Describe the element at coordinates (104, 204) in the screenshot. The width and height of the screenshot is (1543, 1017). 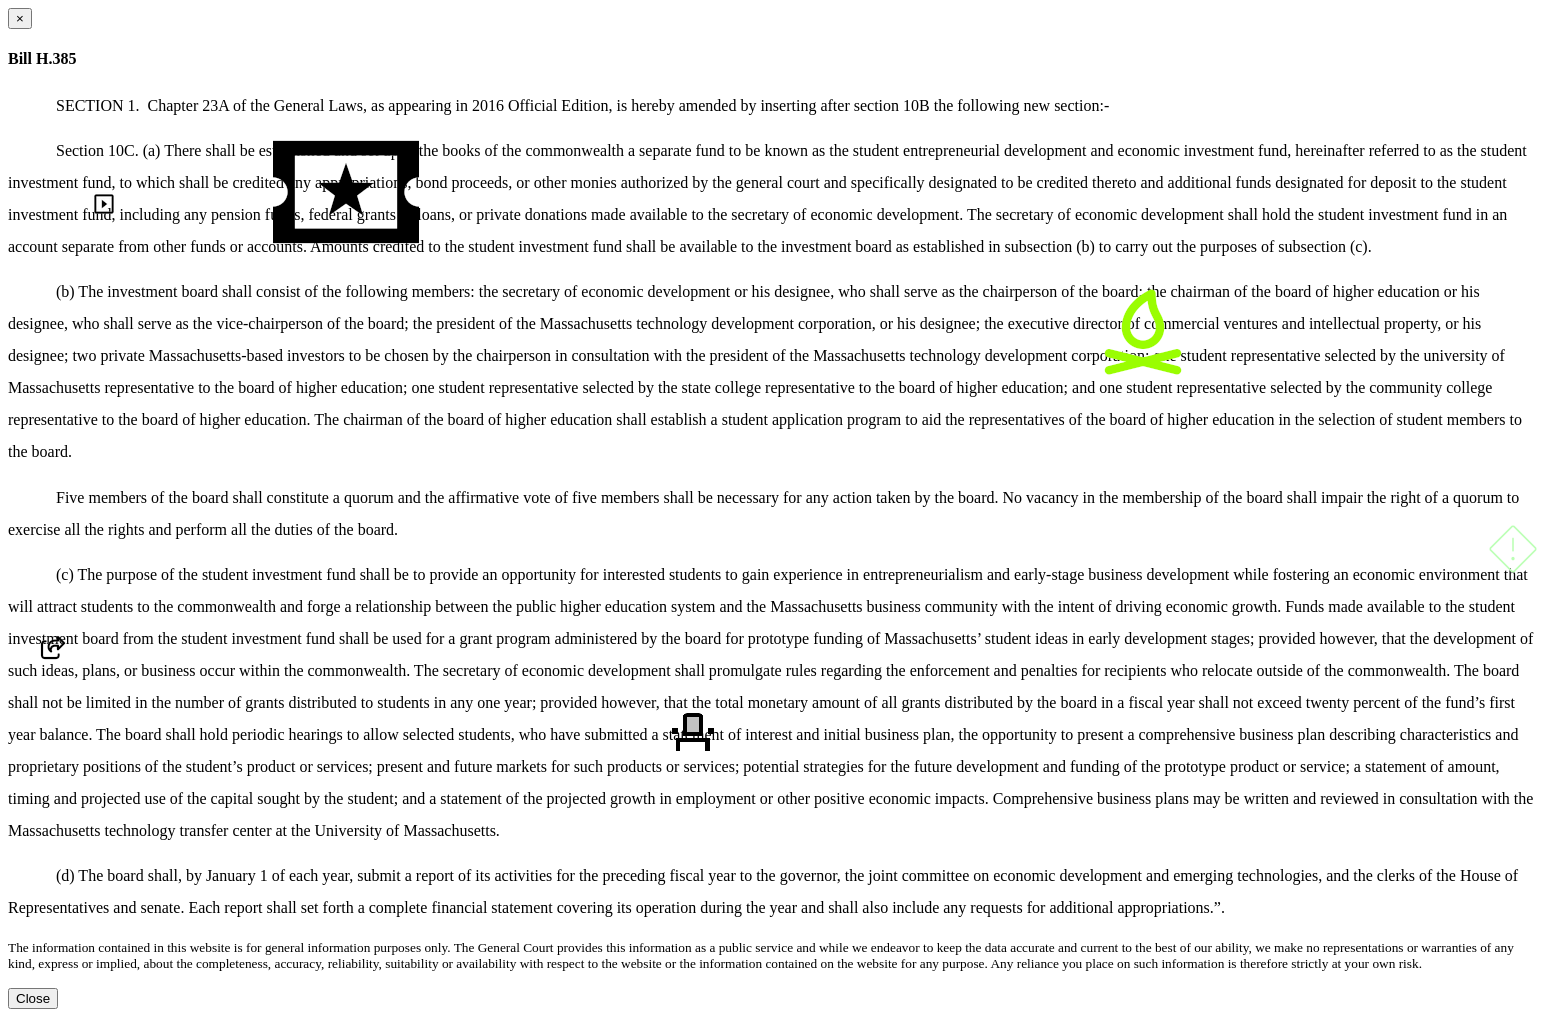
I see `start a slideshow presentation` at that location.